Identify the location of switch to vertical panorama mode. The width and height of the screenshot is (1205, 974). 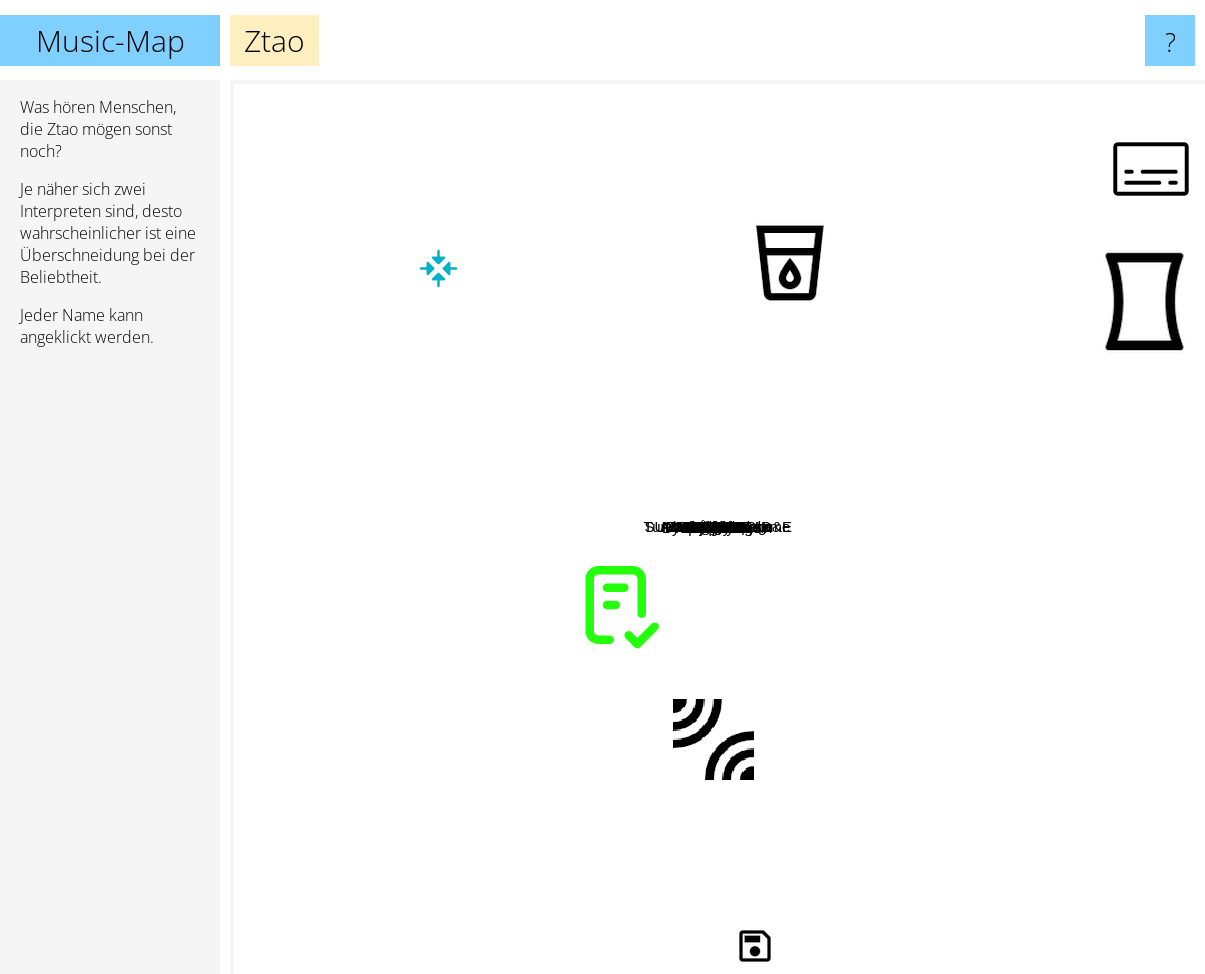
(1144, 301).